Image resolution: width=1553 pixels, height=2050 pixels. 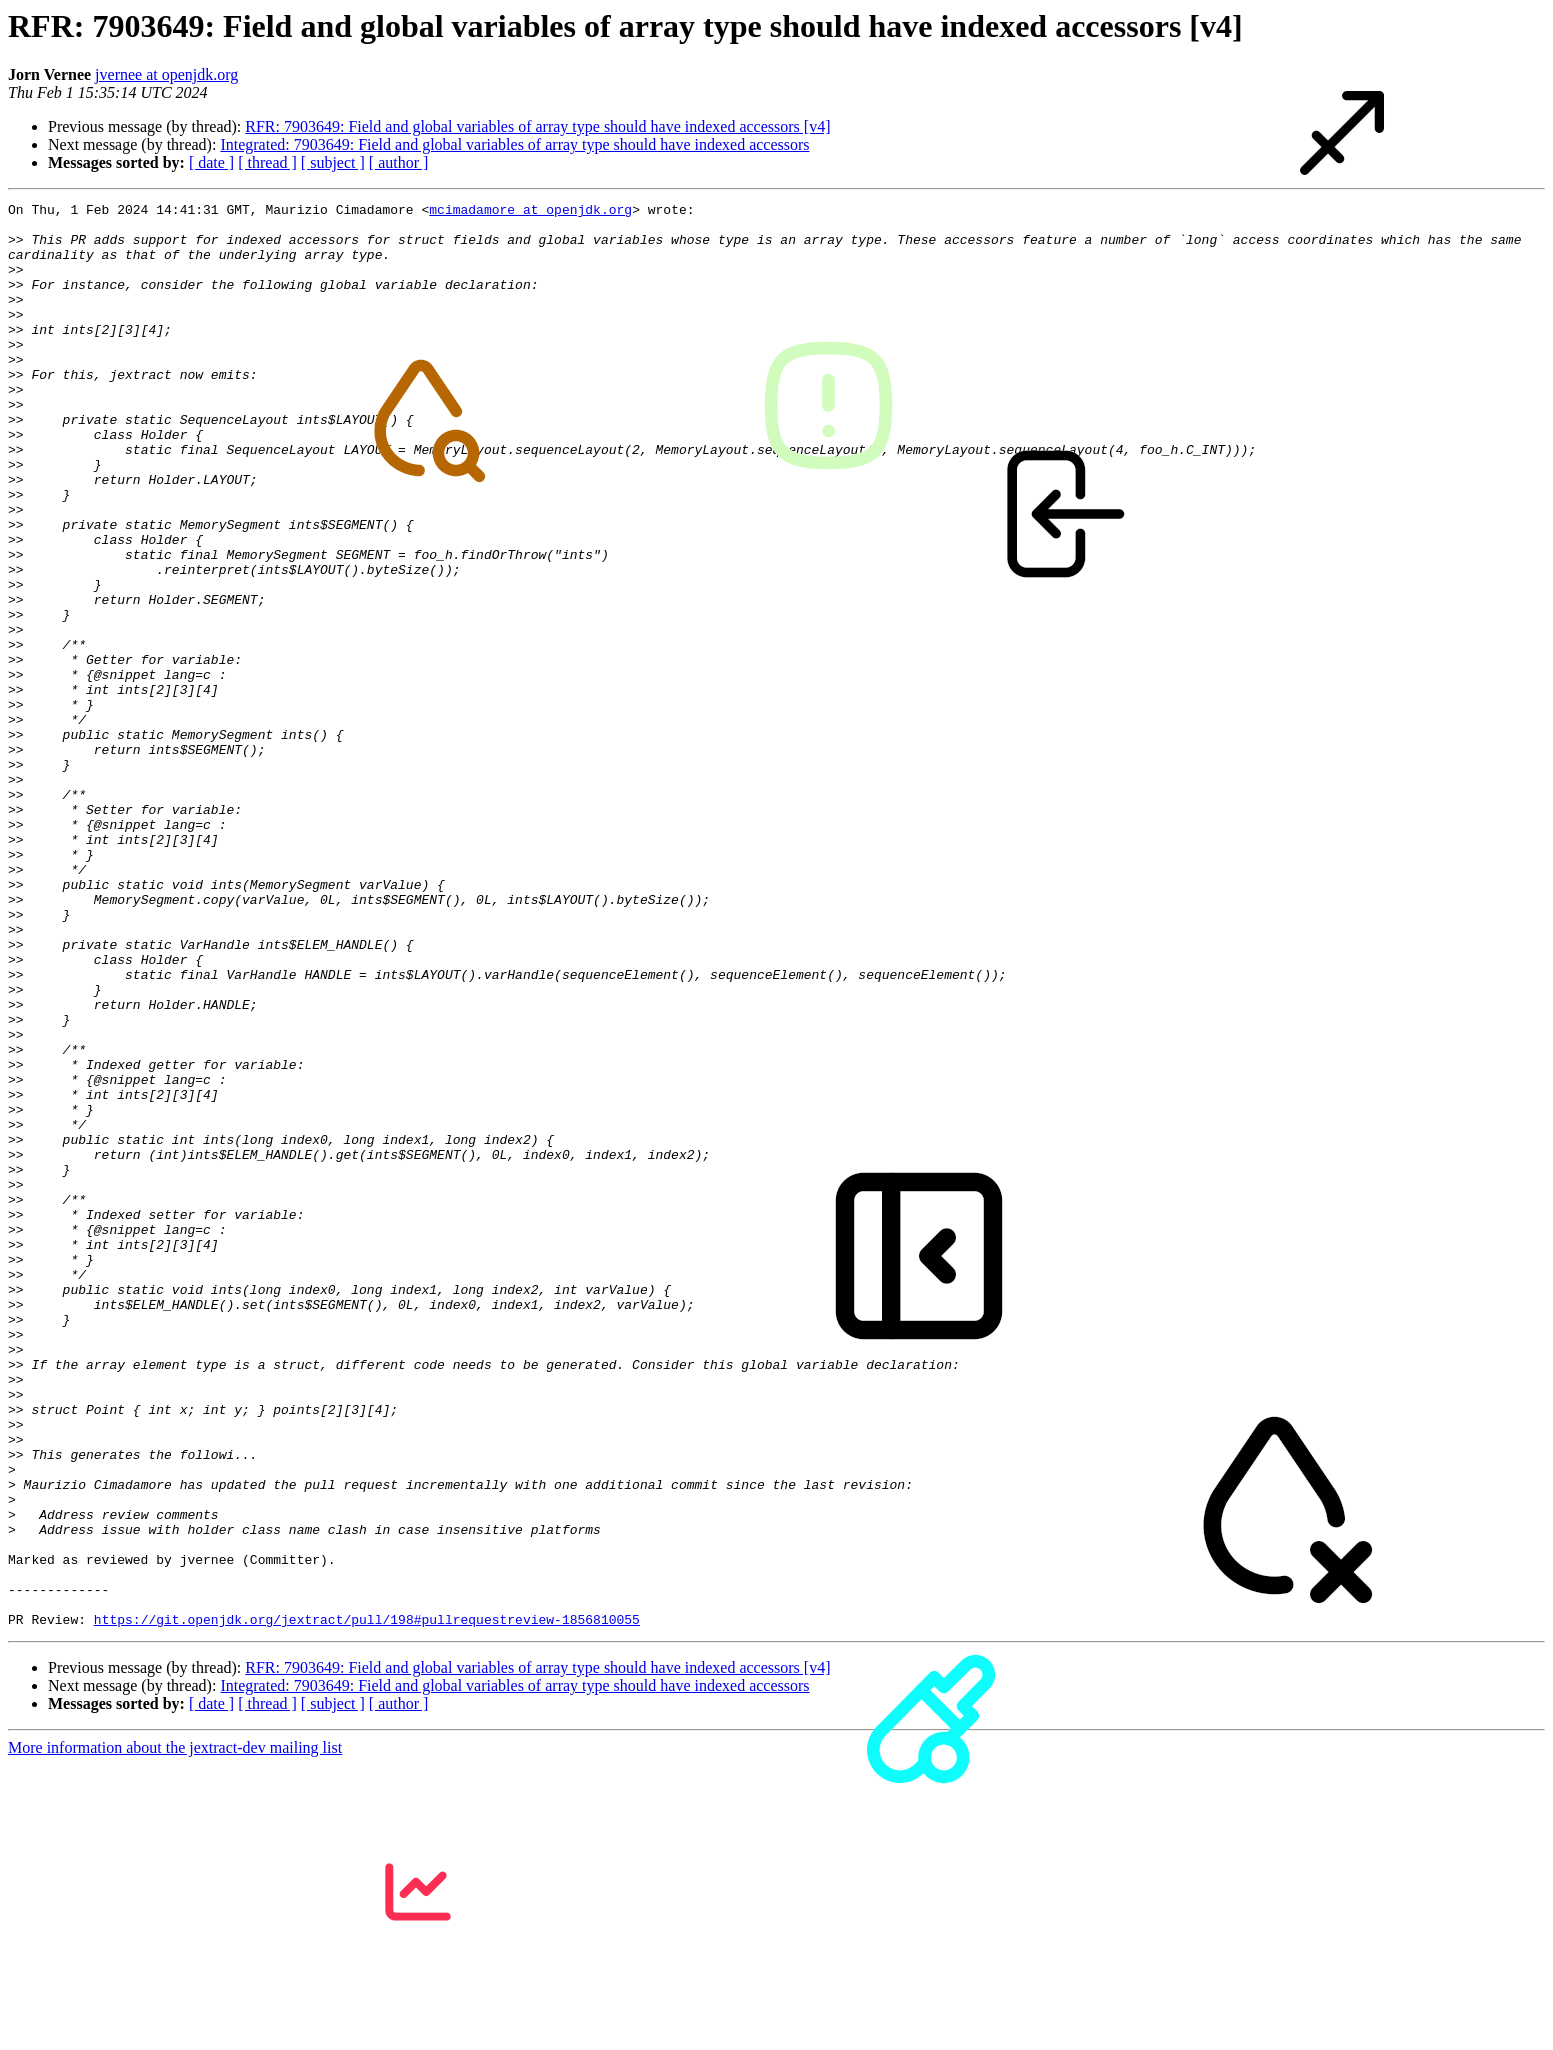 What do you see at coordinates (828, 405) in the screenshot?
I see `view important alert or warning` at bounding box center [828, 405].